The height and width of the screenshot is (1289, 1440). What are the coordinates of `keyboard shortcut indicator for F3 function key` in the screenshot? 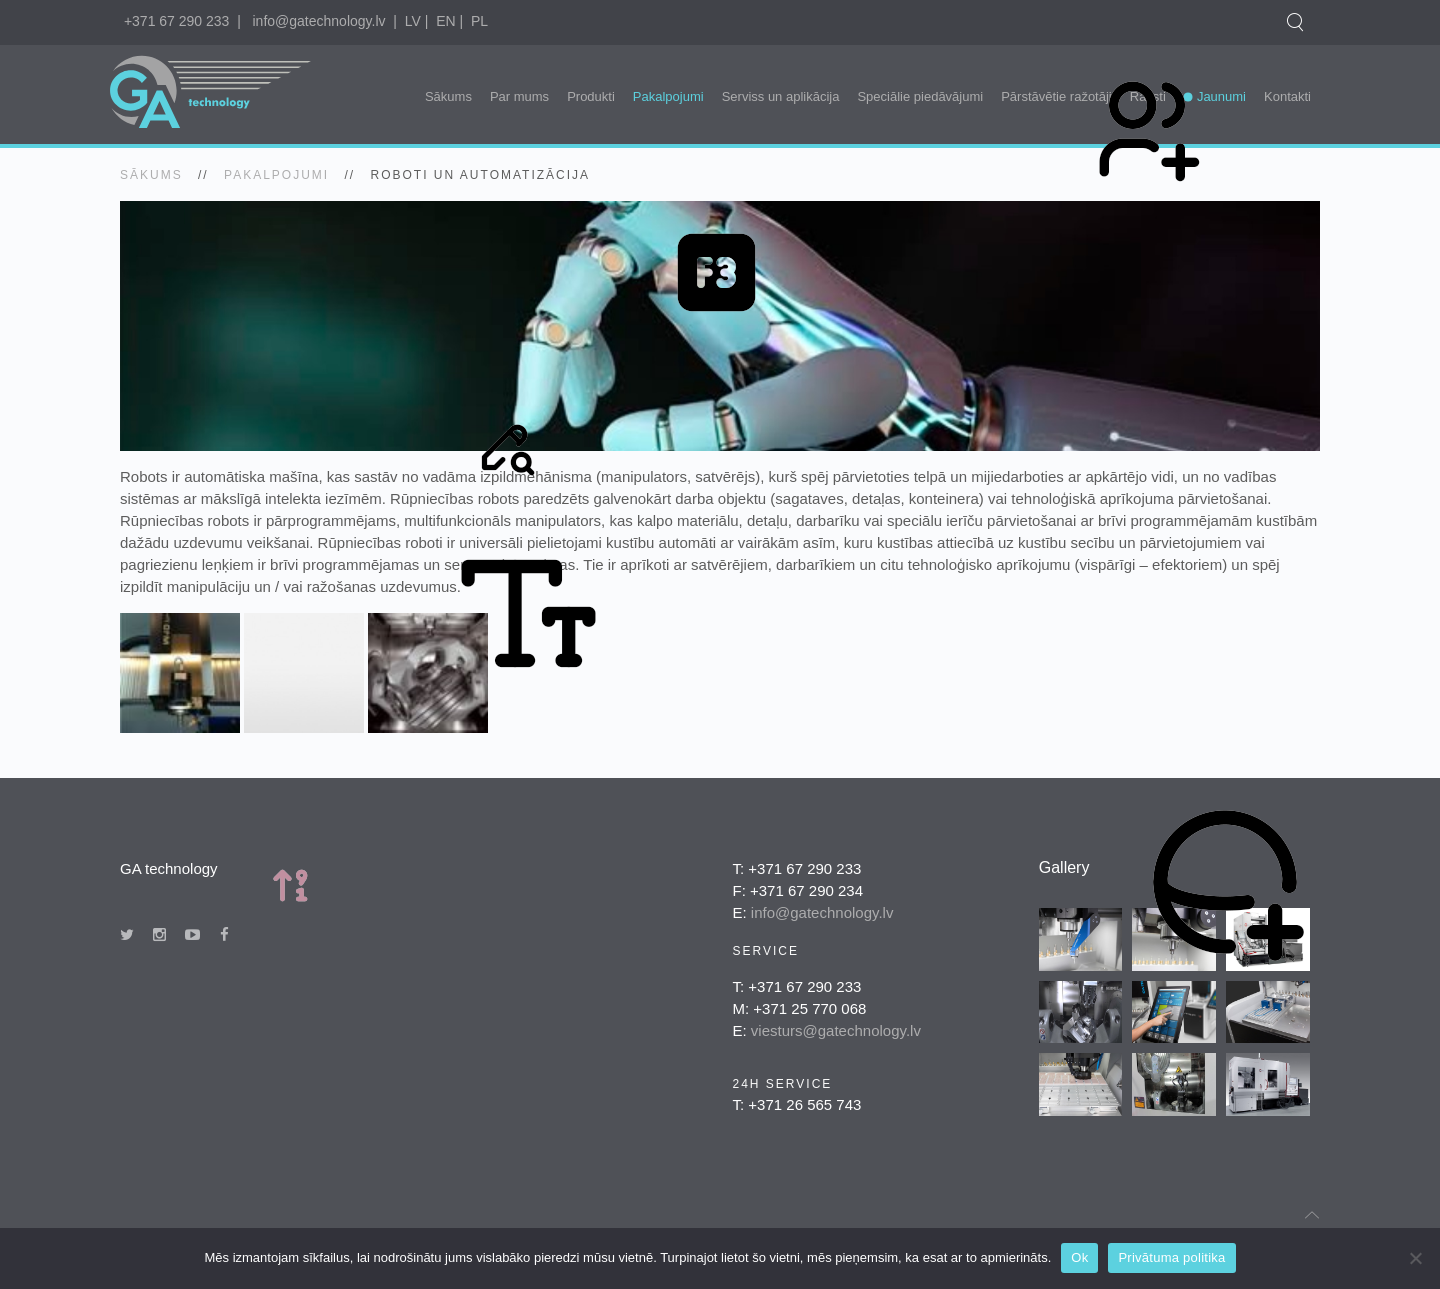 It's located at (716, 272).